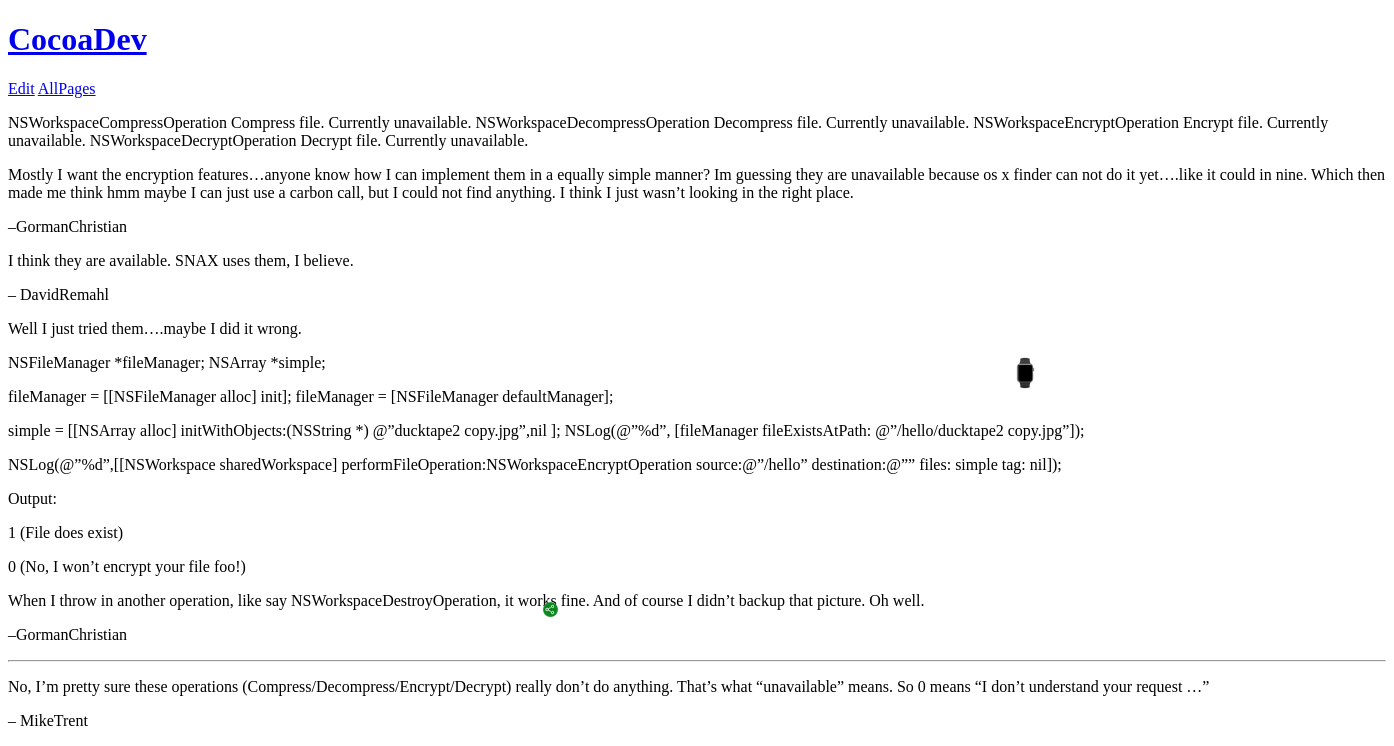 The image size is (1394, 746). What do you see at coordinates (550, 609) in the screenshot?
I see `access sharing and network preferences` at bounding box center [550, 609].